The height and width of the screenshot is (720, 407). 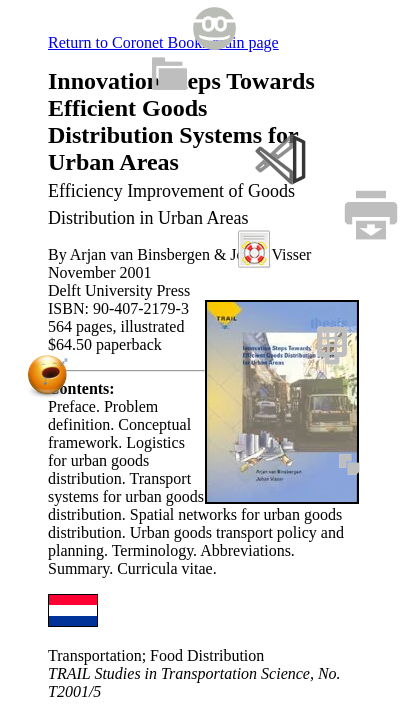 What do you see at coordinates (349, 464) in the screenshot?
I see `copy selected content to clipboard` at bounding box center [349, 464].